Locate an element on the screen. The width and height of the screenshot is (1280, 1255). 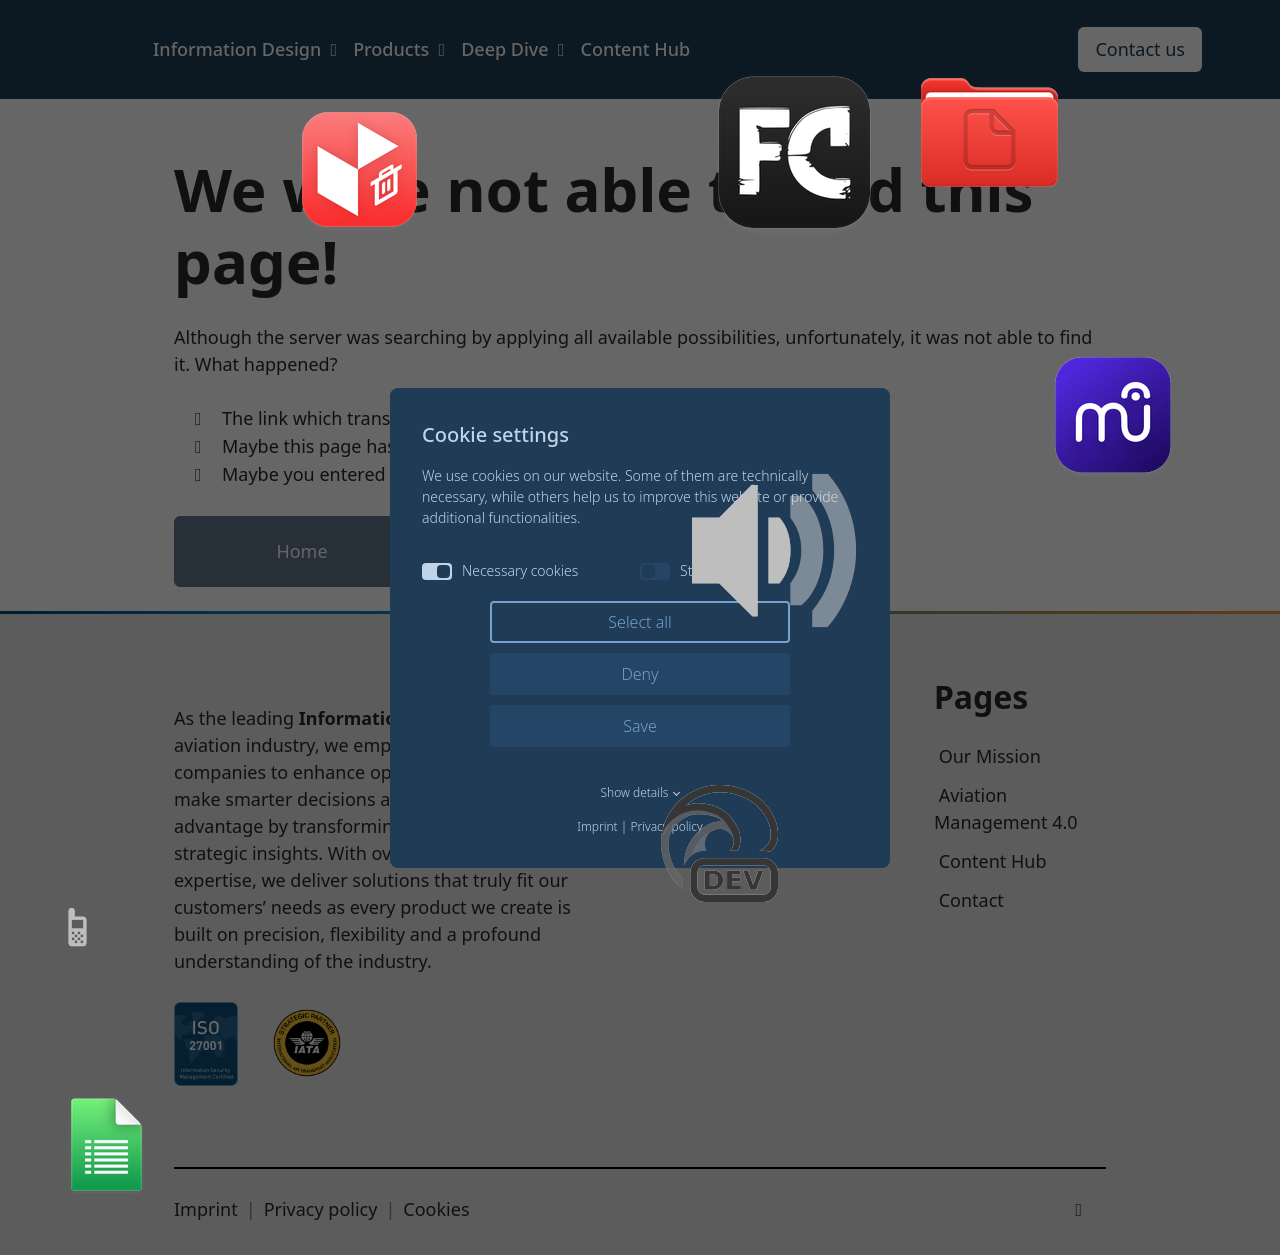
indicates low volume level is located at coordinates (779, 550).